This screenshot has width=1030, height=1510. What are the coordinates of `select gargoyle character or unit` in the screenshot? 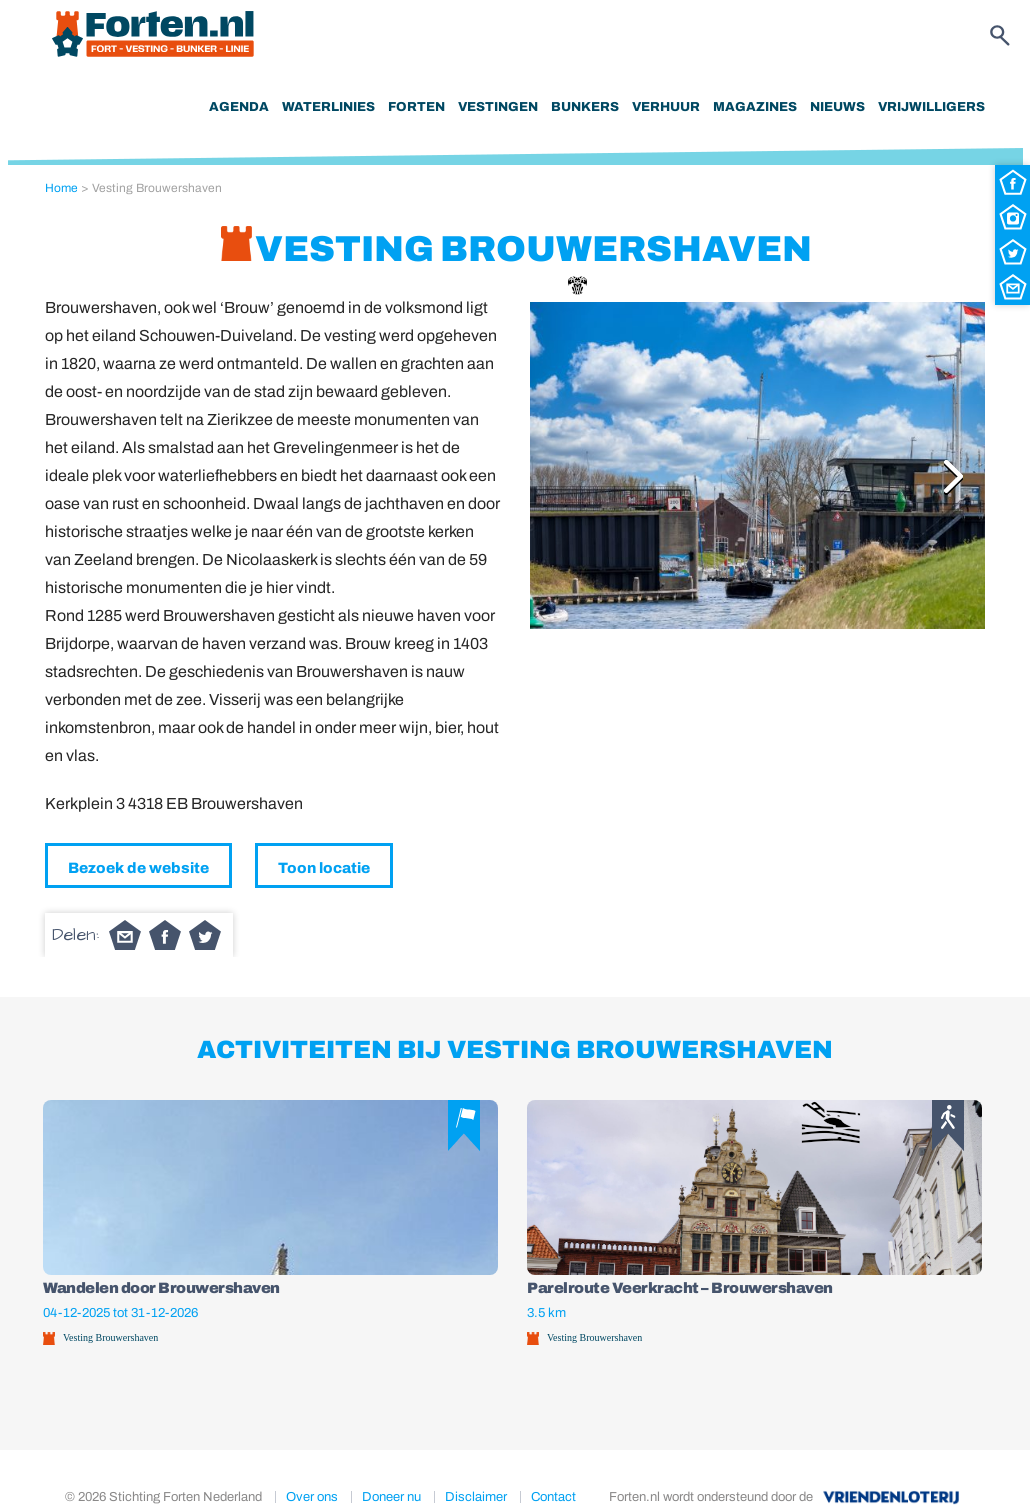 It's located at (577, 285).